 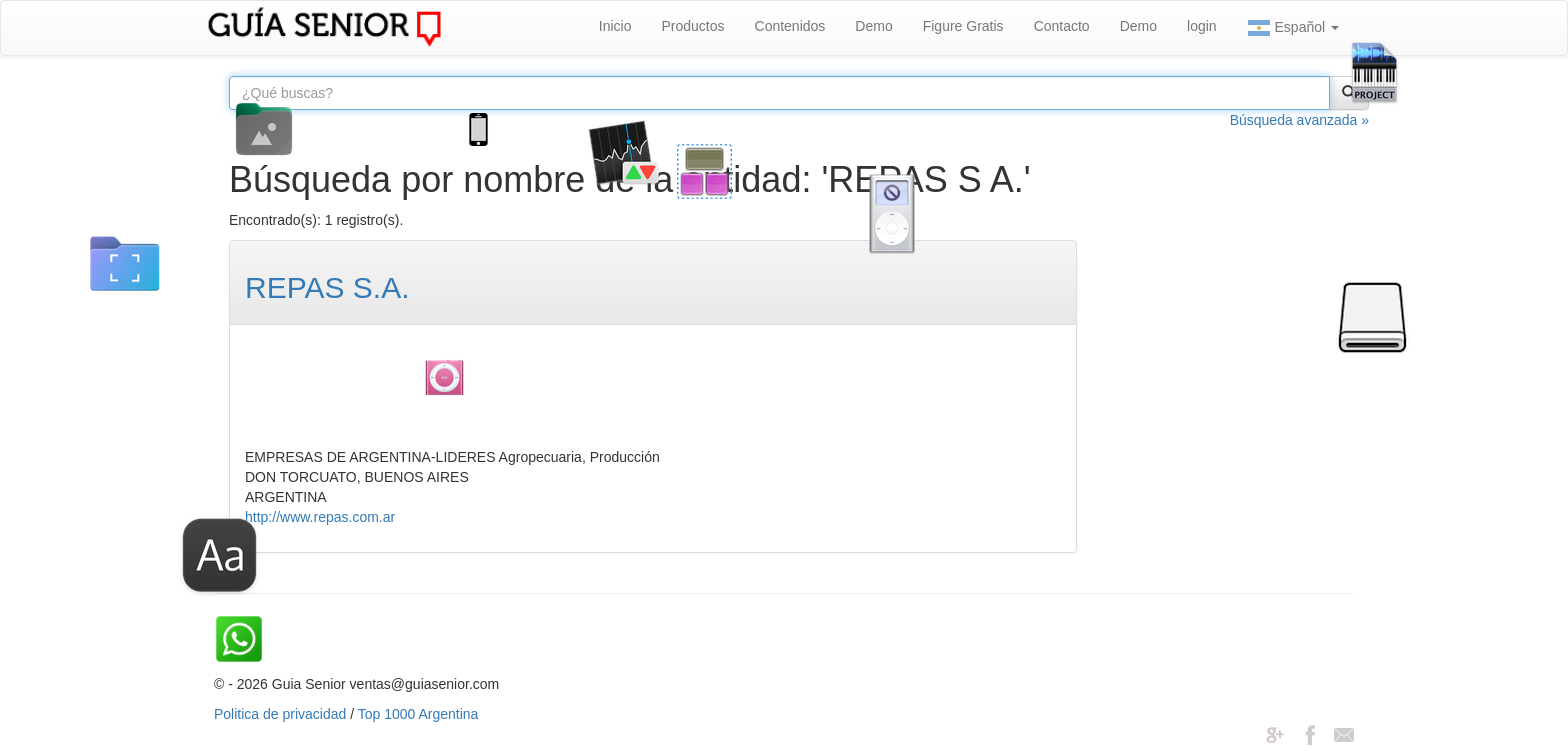 What do you see at coordinates (623, 152) in the screenshot?
I see `access stocks preferences or settings` at bounding box center [623, 152].